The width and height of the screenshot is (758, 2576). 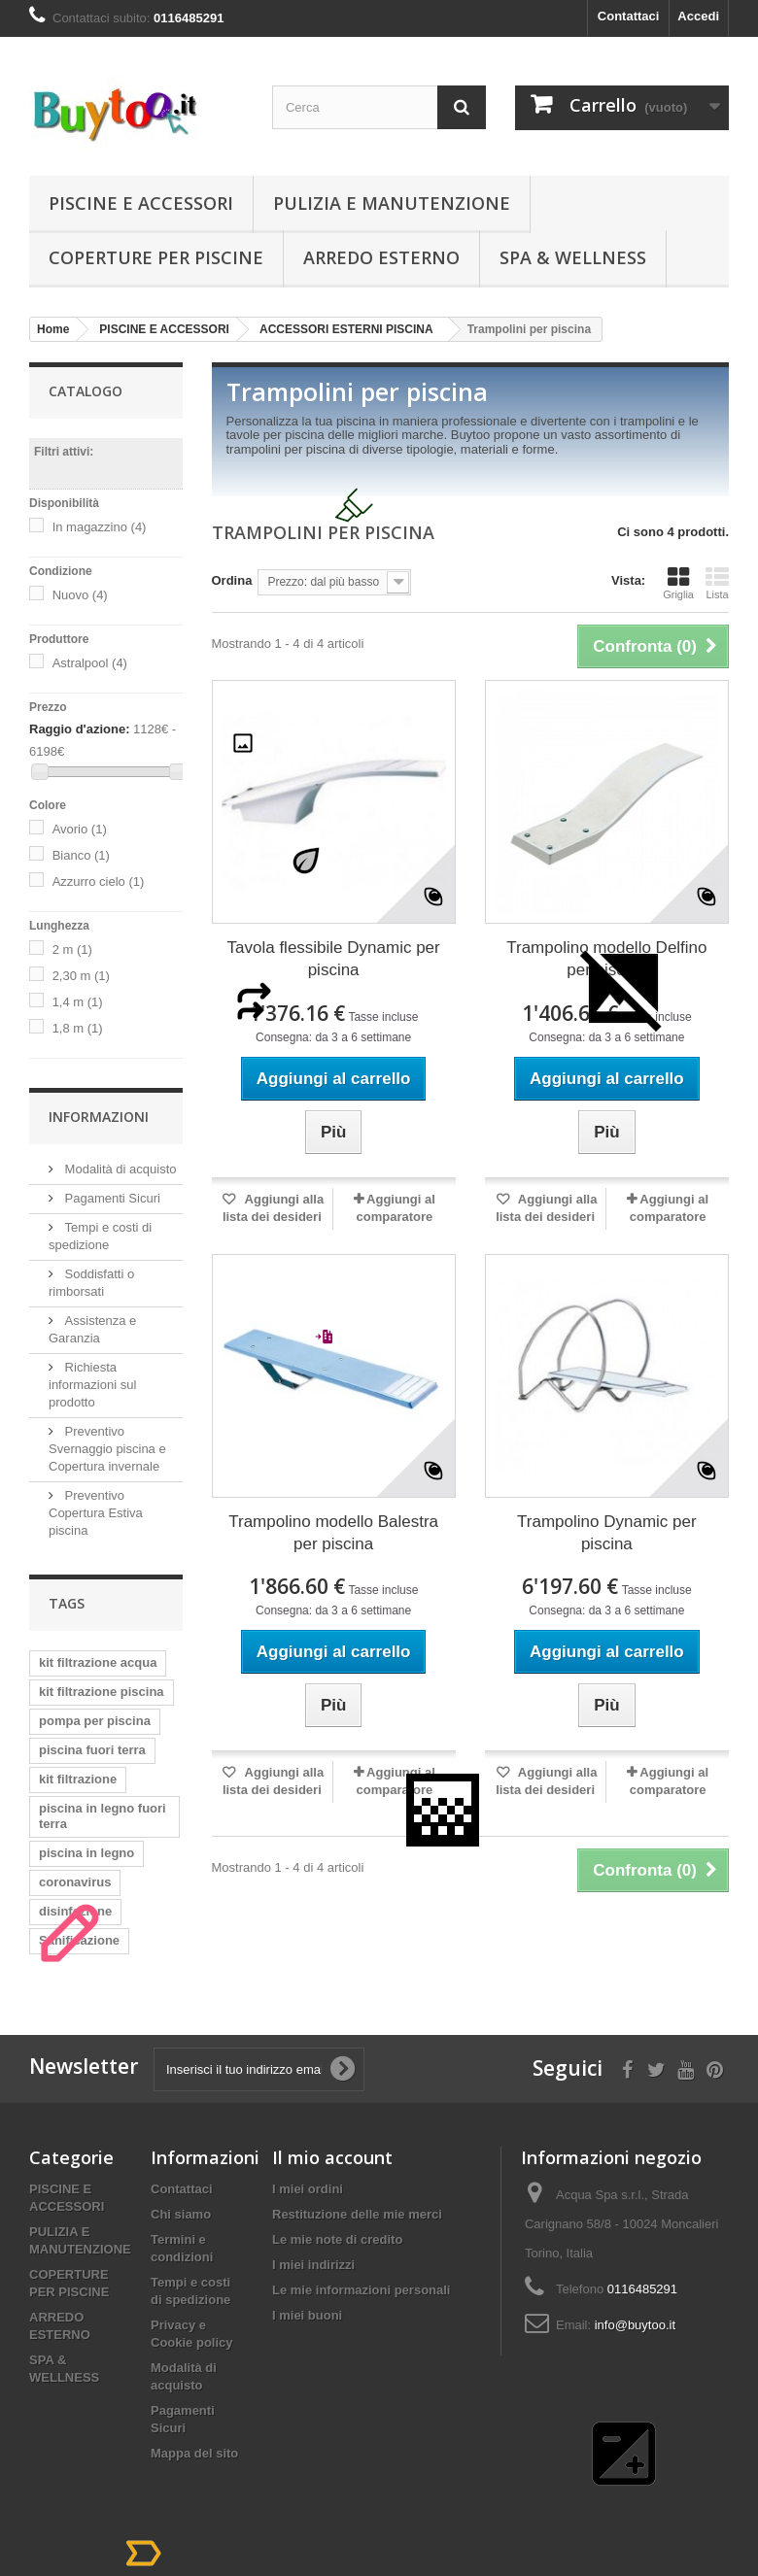 I want to click on navigate to city or urban area, so click(x=324, y=1337).